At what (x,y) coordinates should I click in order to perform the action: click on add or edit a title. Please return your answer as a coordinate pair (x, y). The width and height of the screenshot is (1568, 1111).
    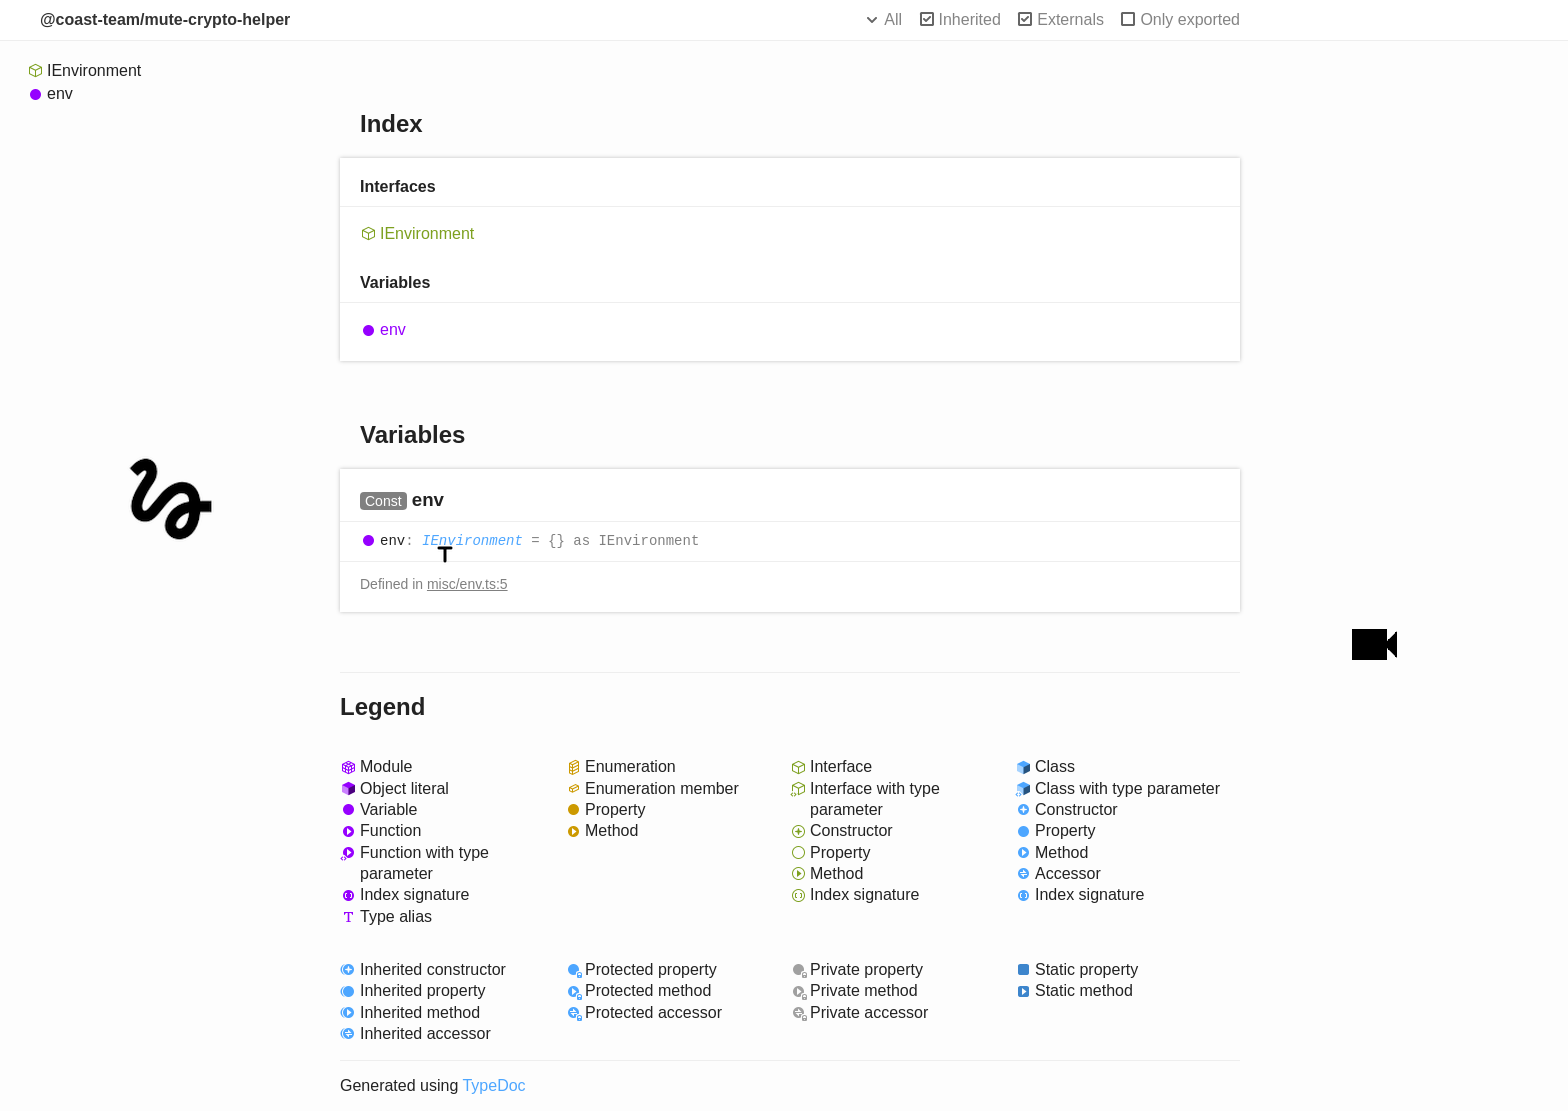
    Looking at the image, I should click on (445, 555).